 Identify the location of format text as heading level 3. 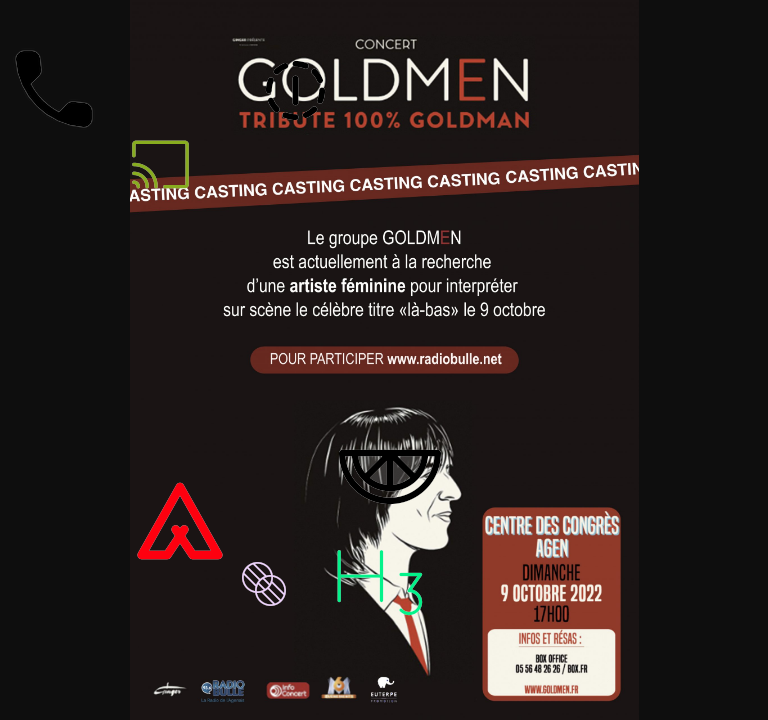
(375, 581).